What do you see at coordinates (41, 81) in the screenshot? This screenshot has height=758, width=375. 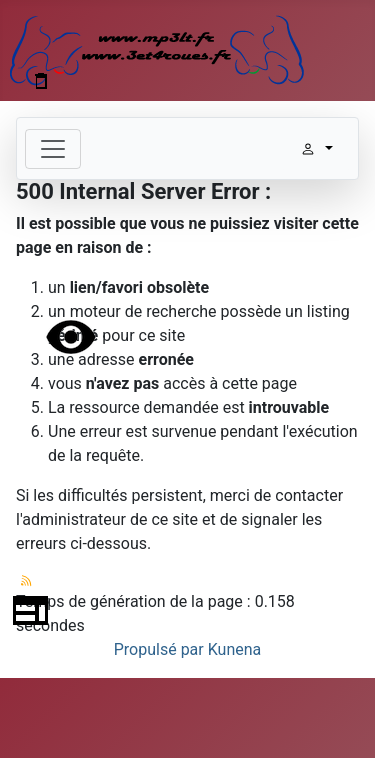 I see `delete an item` at bounding box center [41, 81].